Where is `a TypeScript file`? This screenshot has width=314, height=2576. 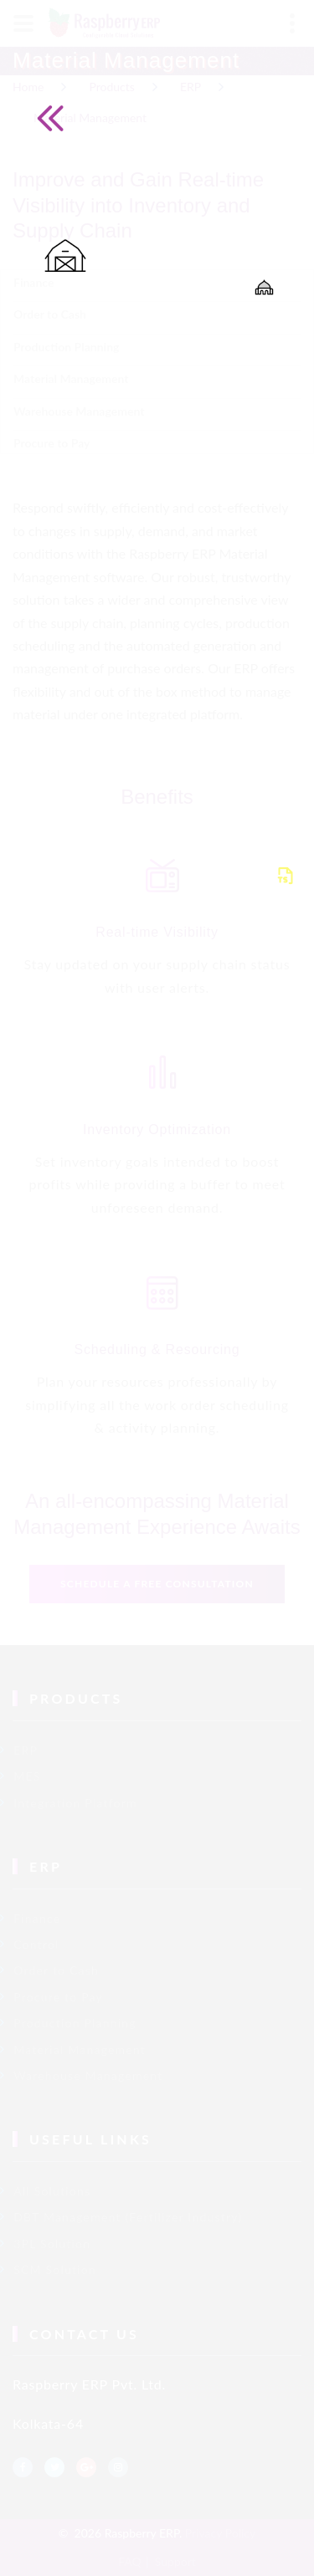 a TypeScript file is located at coordinates (286, 876).